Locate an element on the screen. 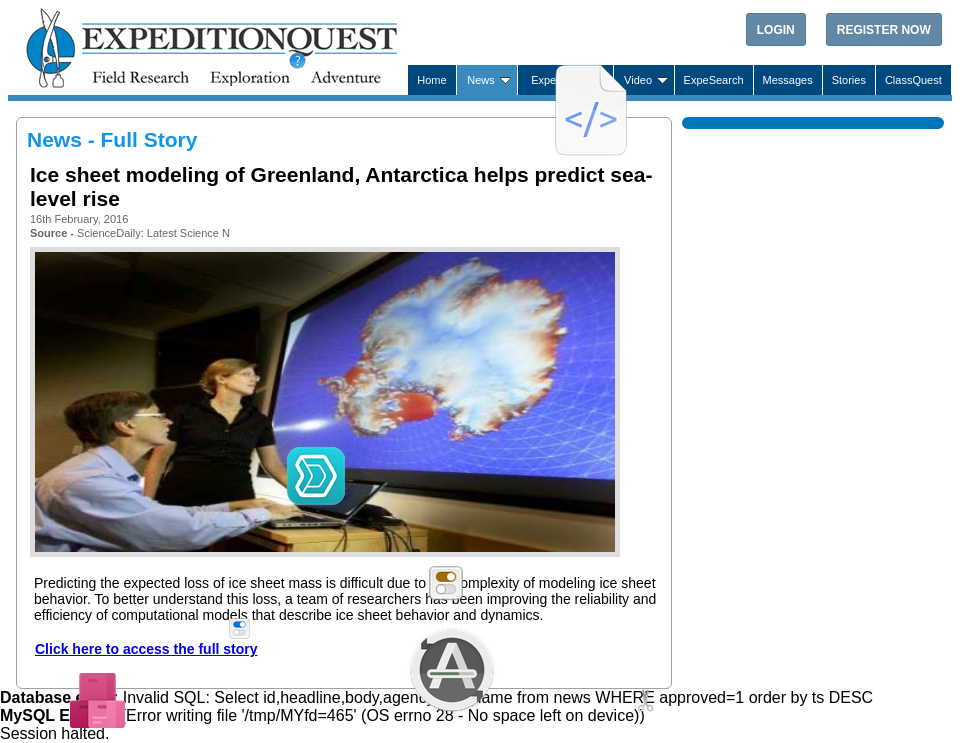  open the artifacts app is located at coordinates (97, 700).